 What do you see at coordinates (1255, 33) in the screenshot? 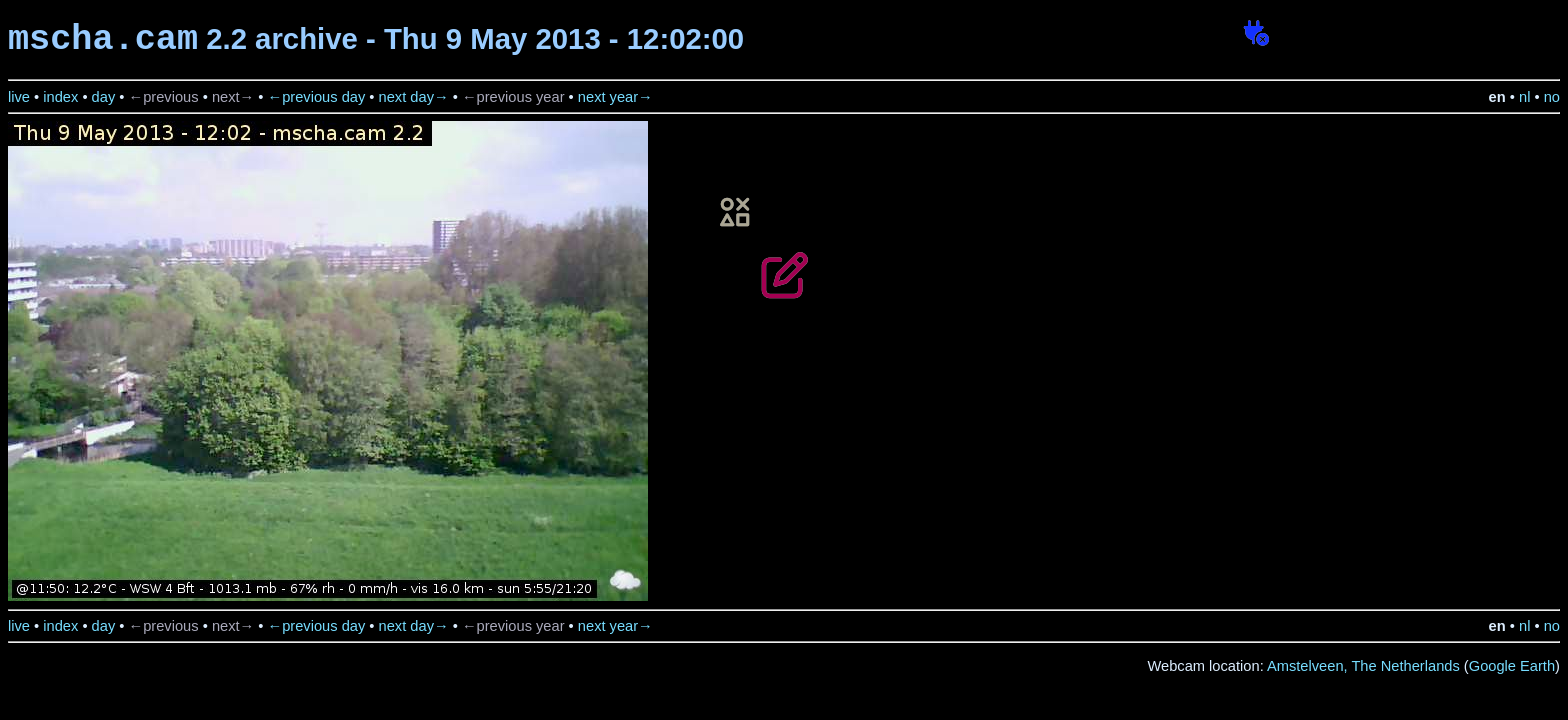
I see `connection failed or unavailable` at bounding box center [1255, 33].